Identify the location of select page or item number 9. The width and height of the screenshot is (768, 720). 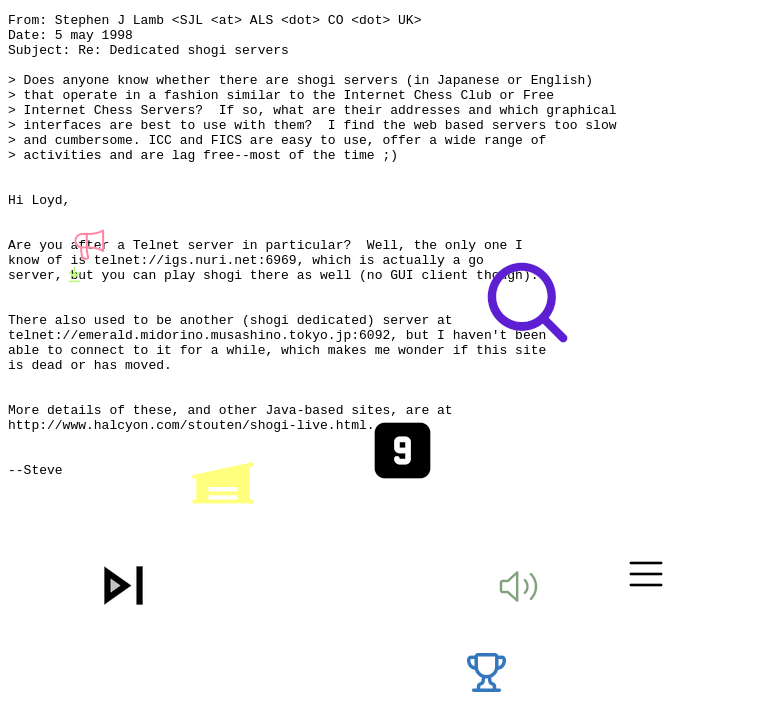
(402, 450).